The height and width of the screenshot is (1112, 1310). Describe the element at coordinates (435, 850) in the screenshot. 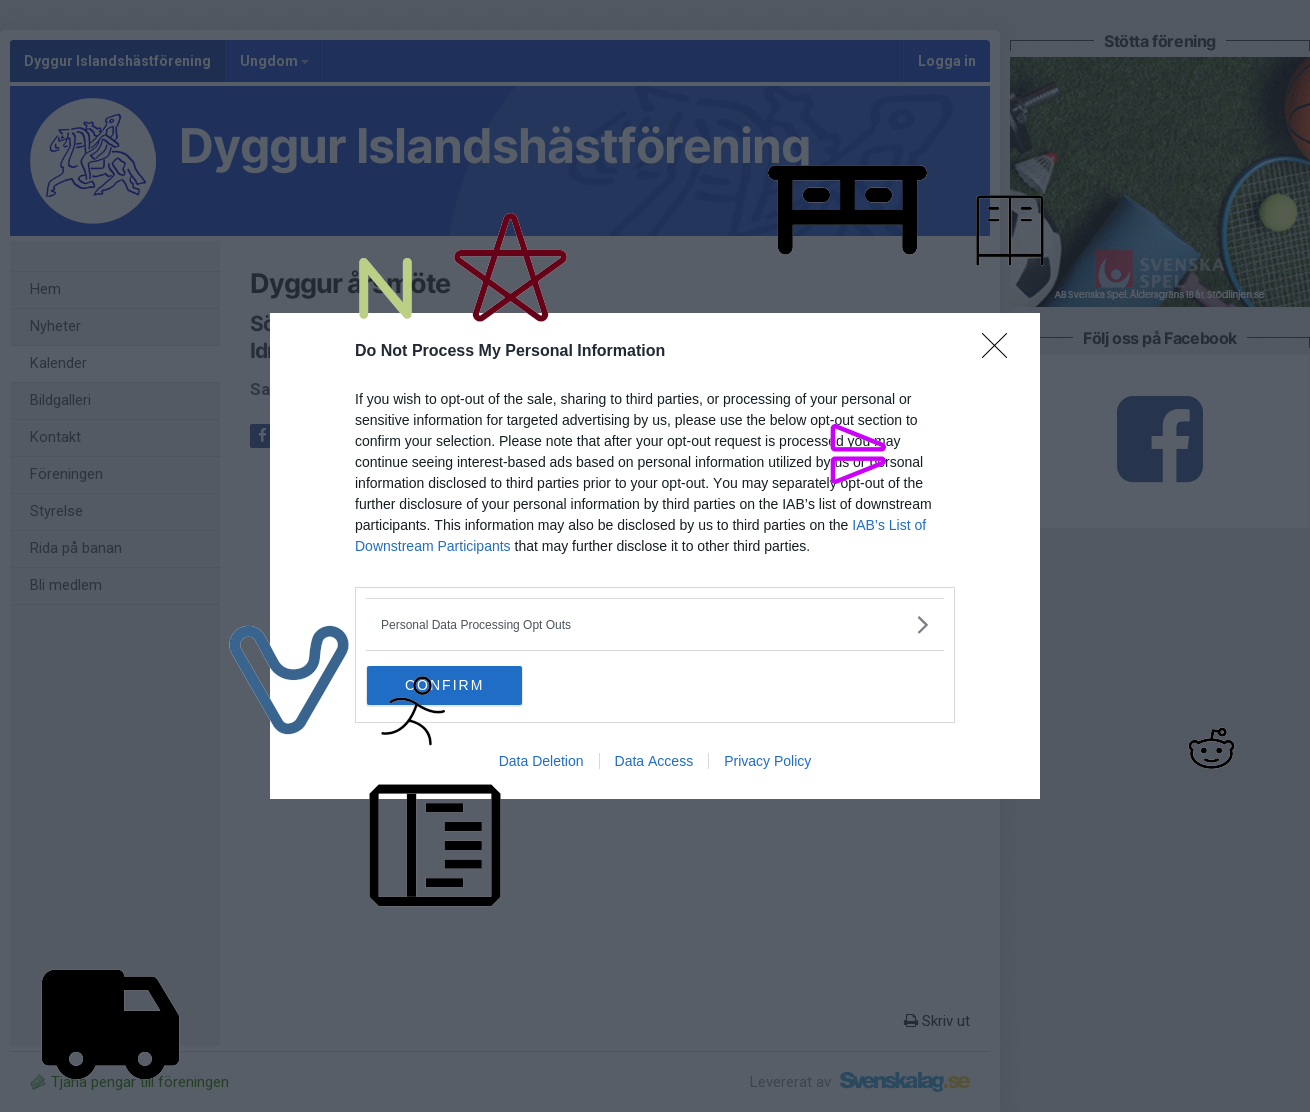

I see `open code-oss editor` at that location.